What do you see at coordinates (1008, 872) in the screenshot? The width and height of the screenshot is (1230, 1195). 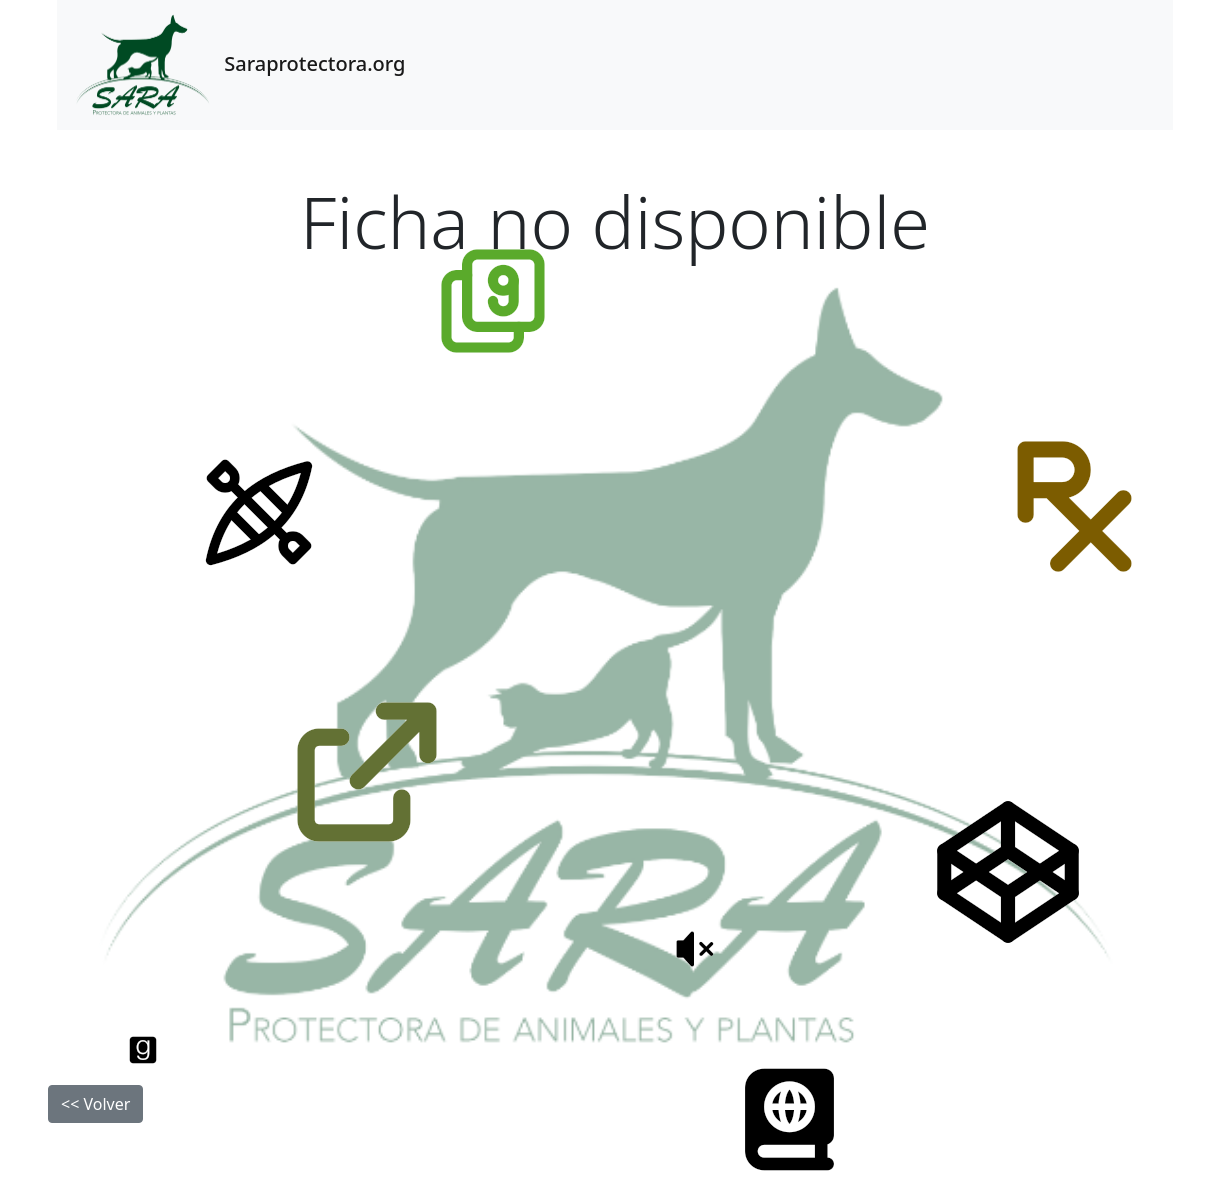 I see `open CodePen website` at bounding box center [1008, 872].